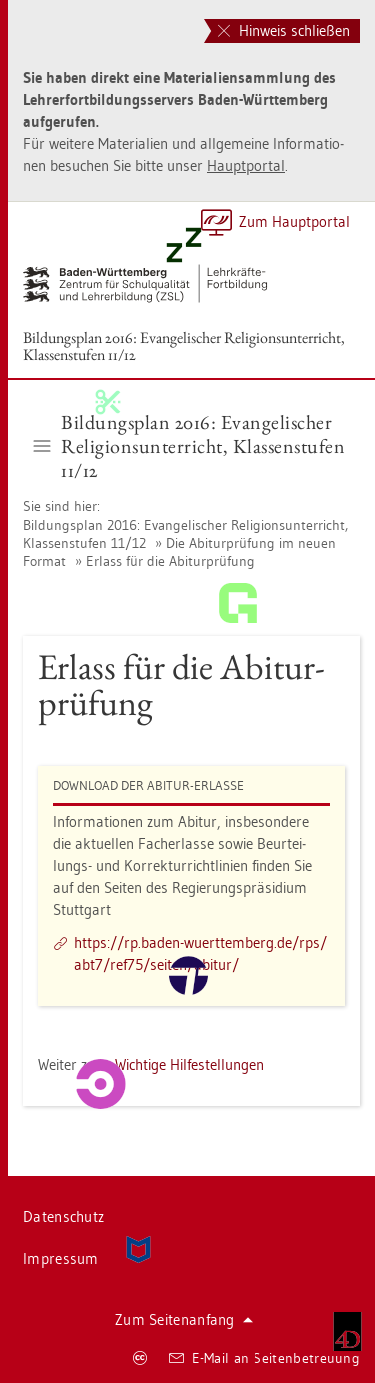 This screenshot has height=1383, width=375. Describe the element at coordinates (184, 245) in the screenshot. I see `indicates sleep or rest mode` at that location.